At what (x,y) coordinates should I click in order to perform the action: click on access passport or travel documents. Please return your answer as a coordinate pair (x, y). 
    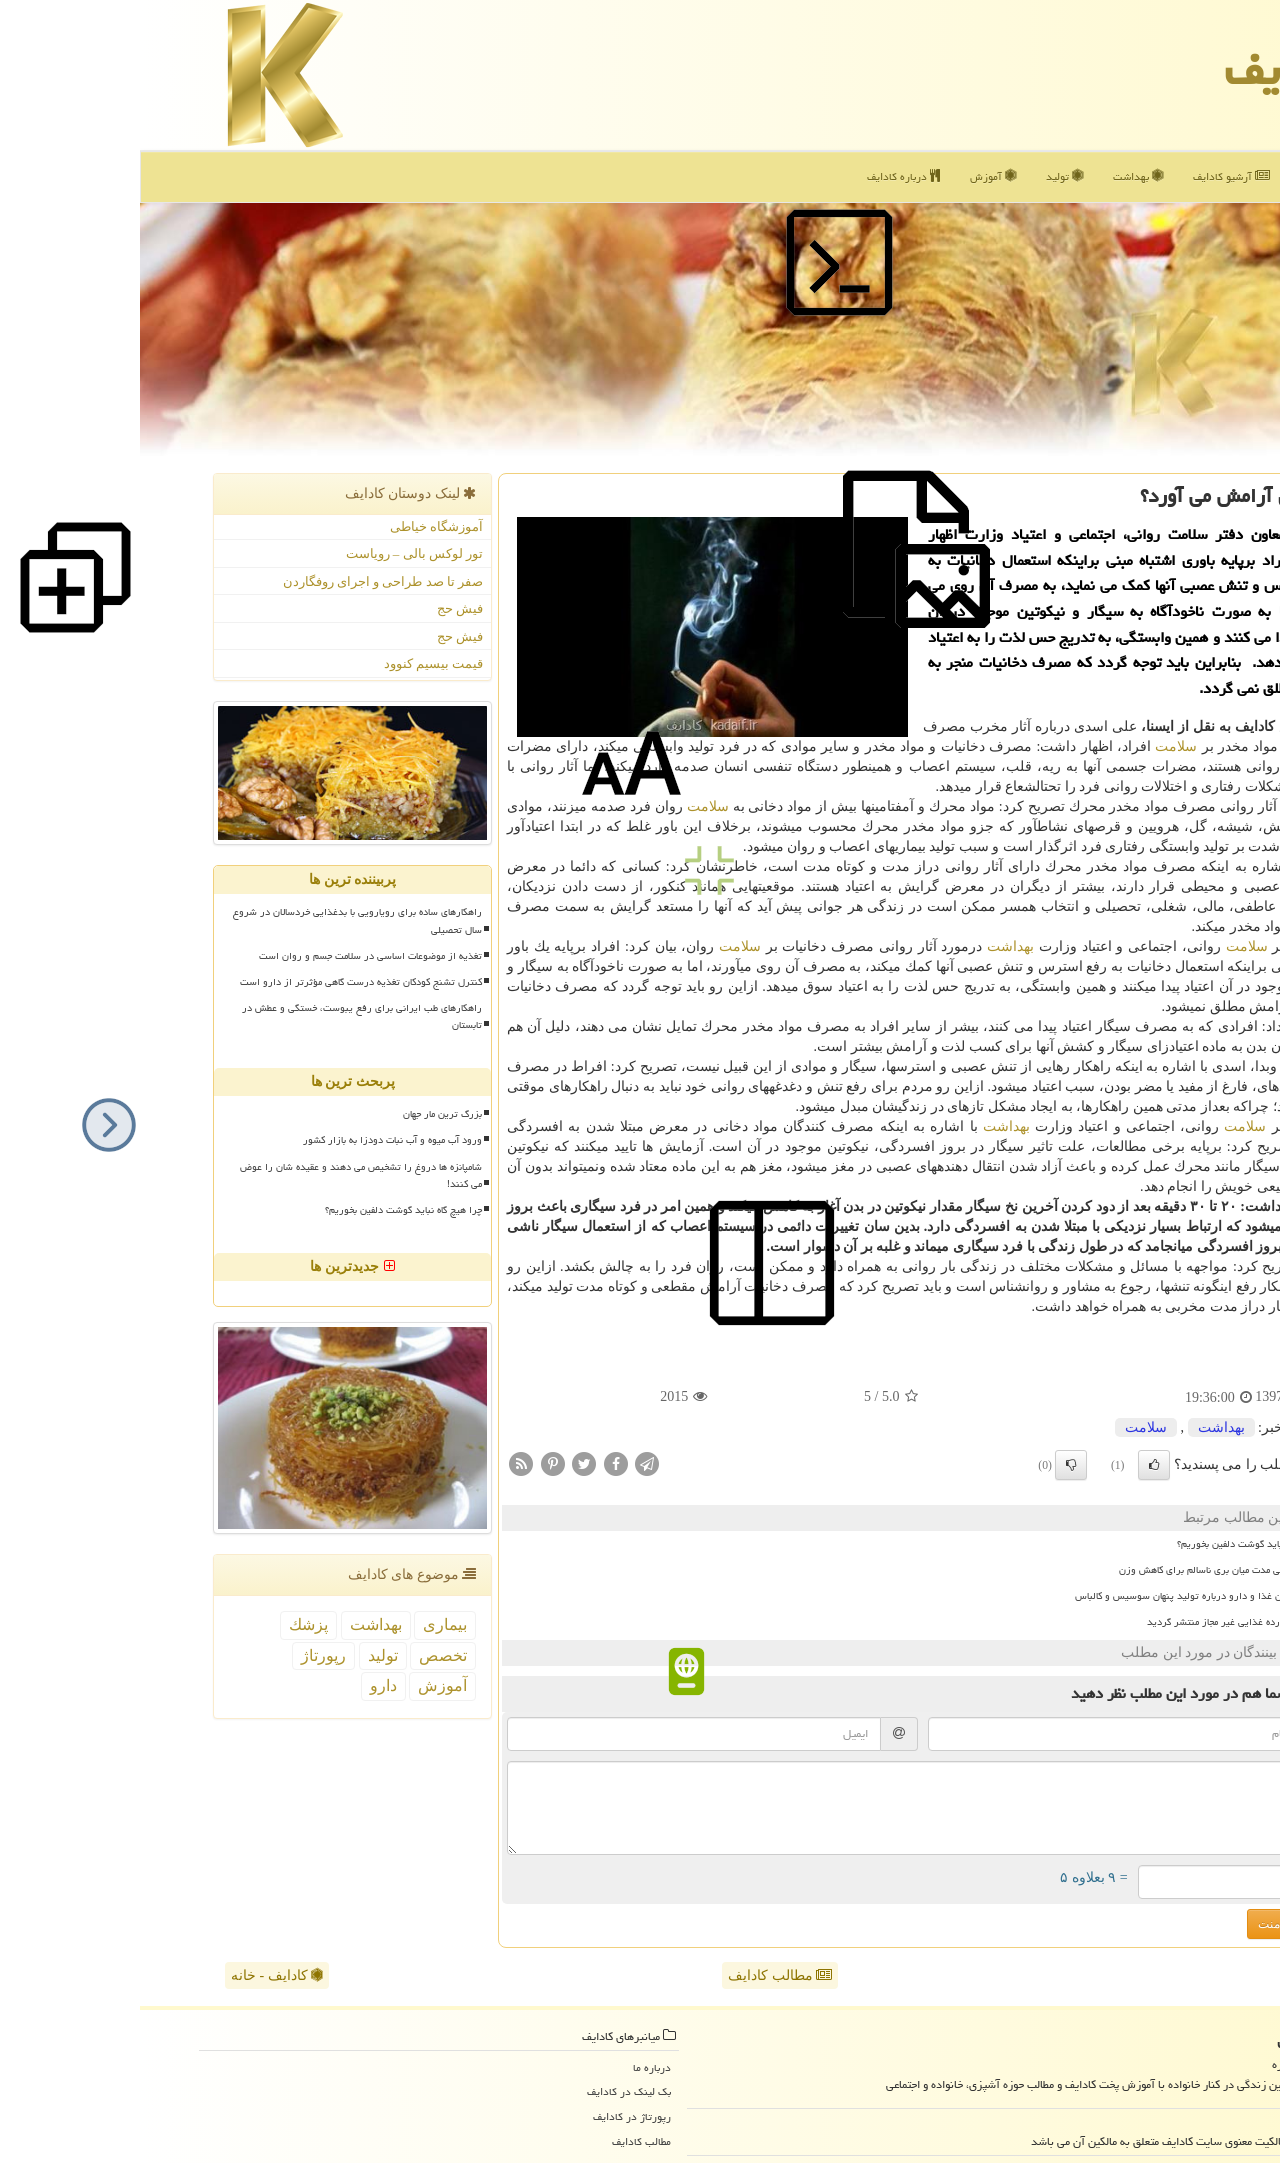
    Looking at the image, I should click on (686, 1671).